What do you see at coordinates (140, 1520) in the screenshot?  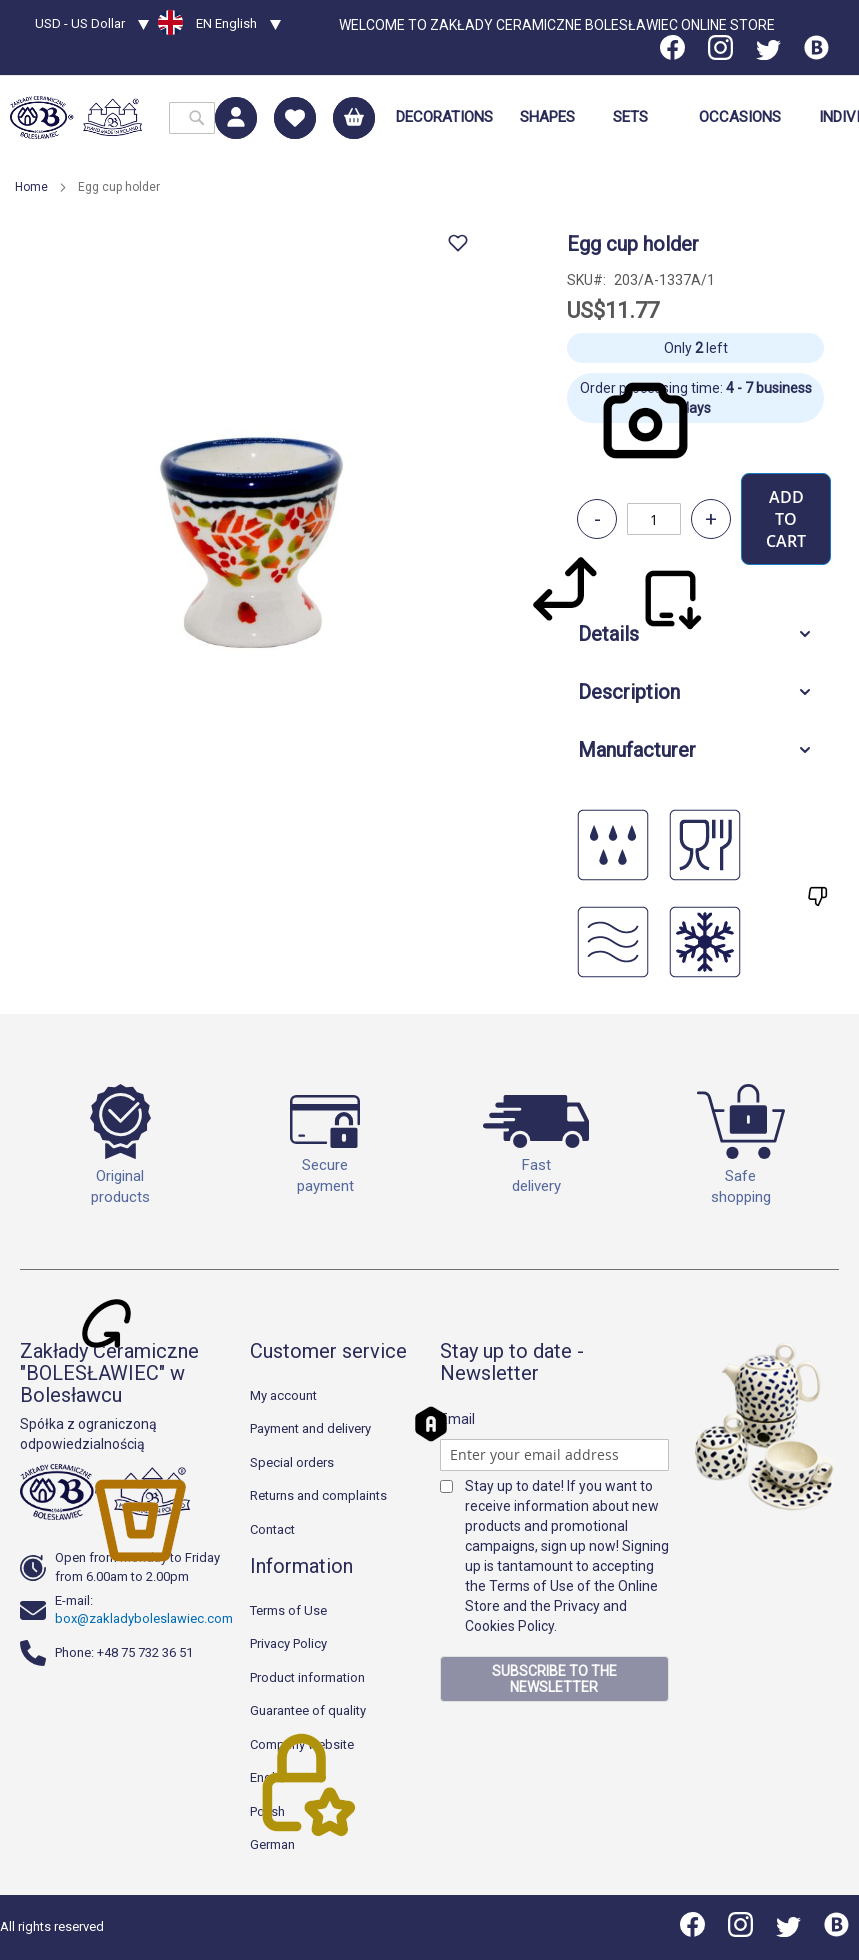 I see `open Bitbucket repository` at bounding box center [140, 1520].